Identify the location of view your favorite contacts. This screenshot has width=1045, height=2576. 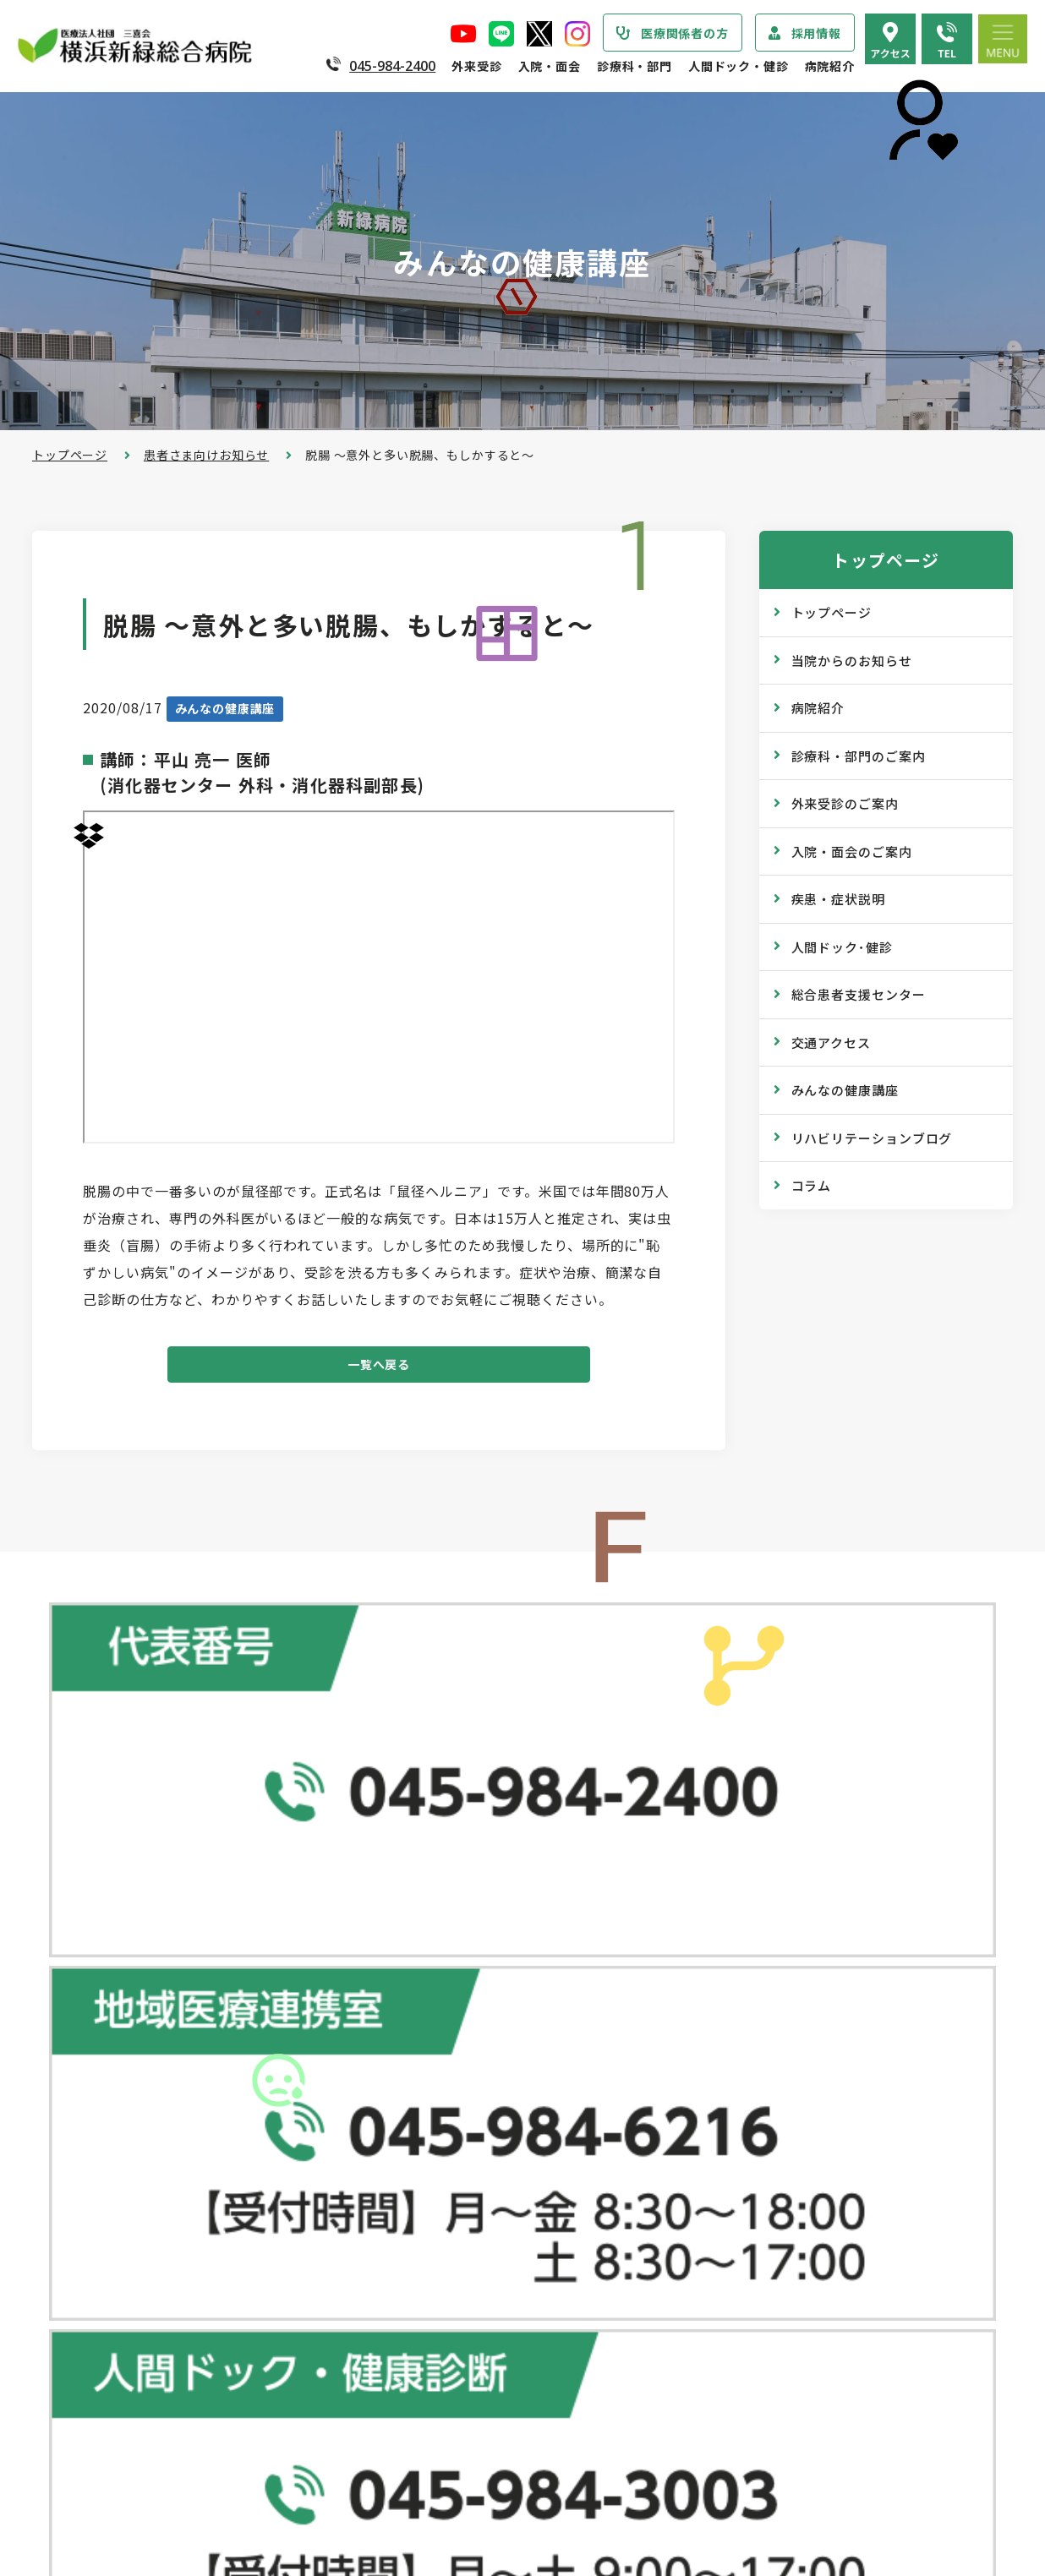
(920, 122).